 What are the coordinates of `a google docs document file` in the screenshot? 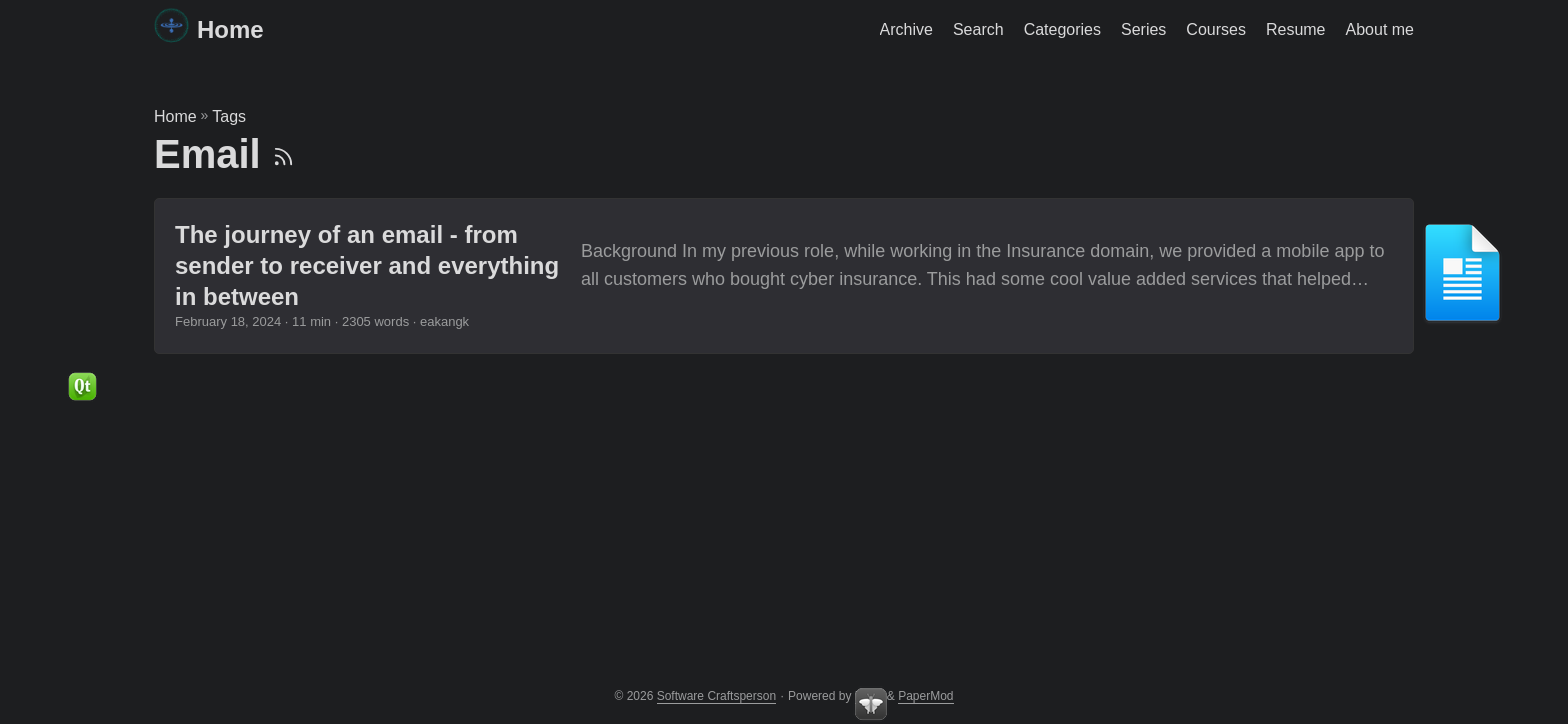 It's located at (1462, 274).